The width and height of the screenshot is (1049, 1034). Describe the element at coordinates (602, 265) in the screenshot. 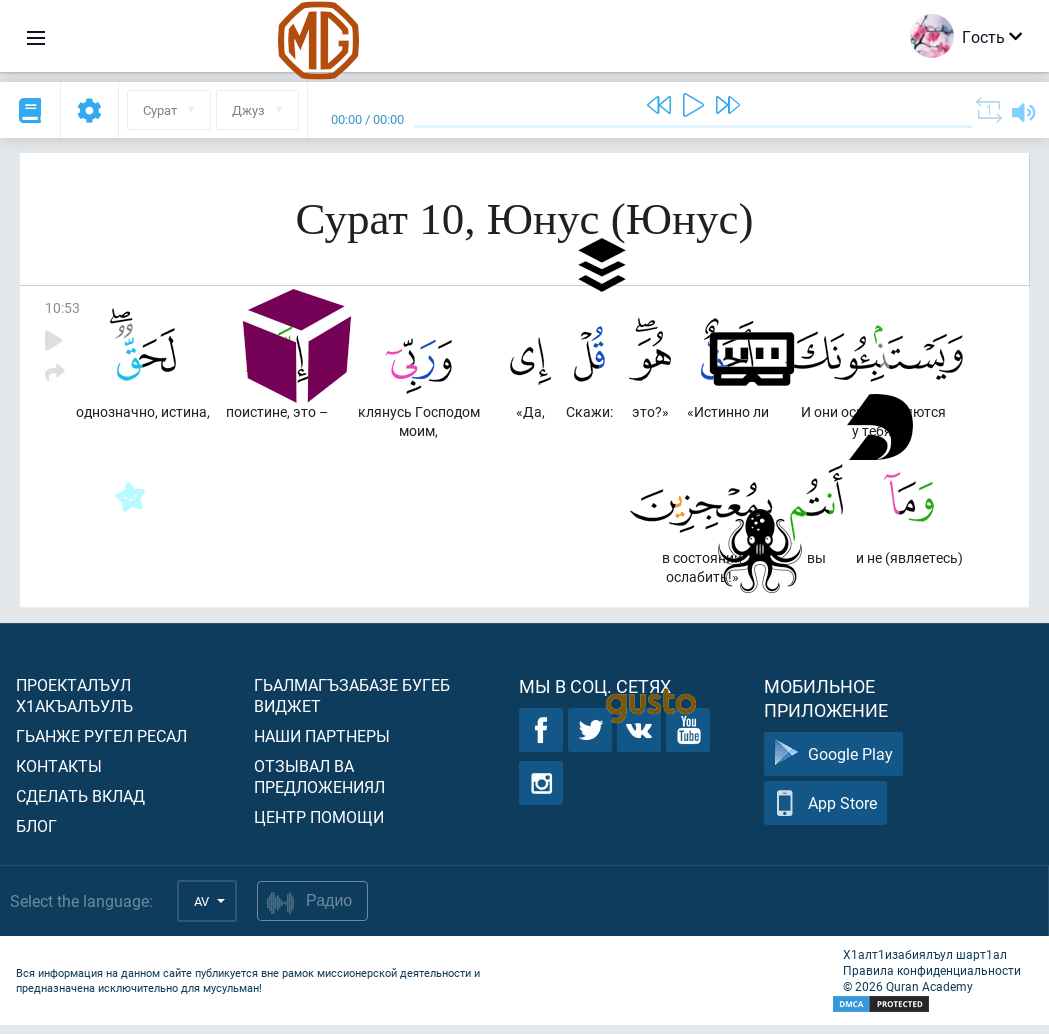

I see `buffer social media management app logo` at that location.